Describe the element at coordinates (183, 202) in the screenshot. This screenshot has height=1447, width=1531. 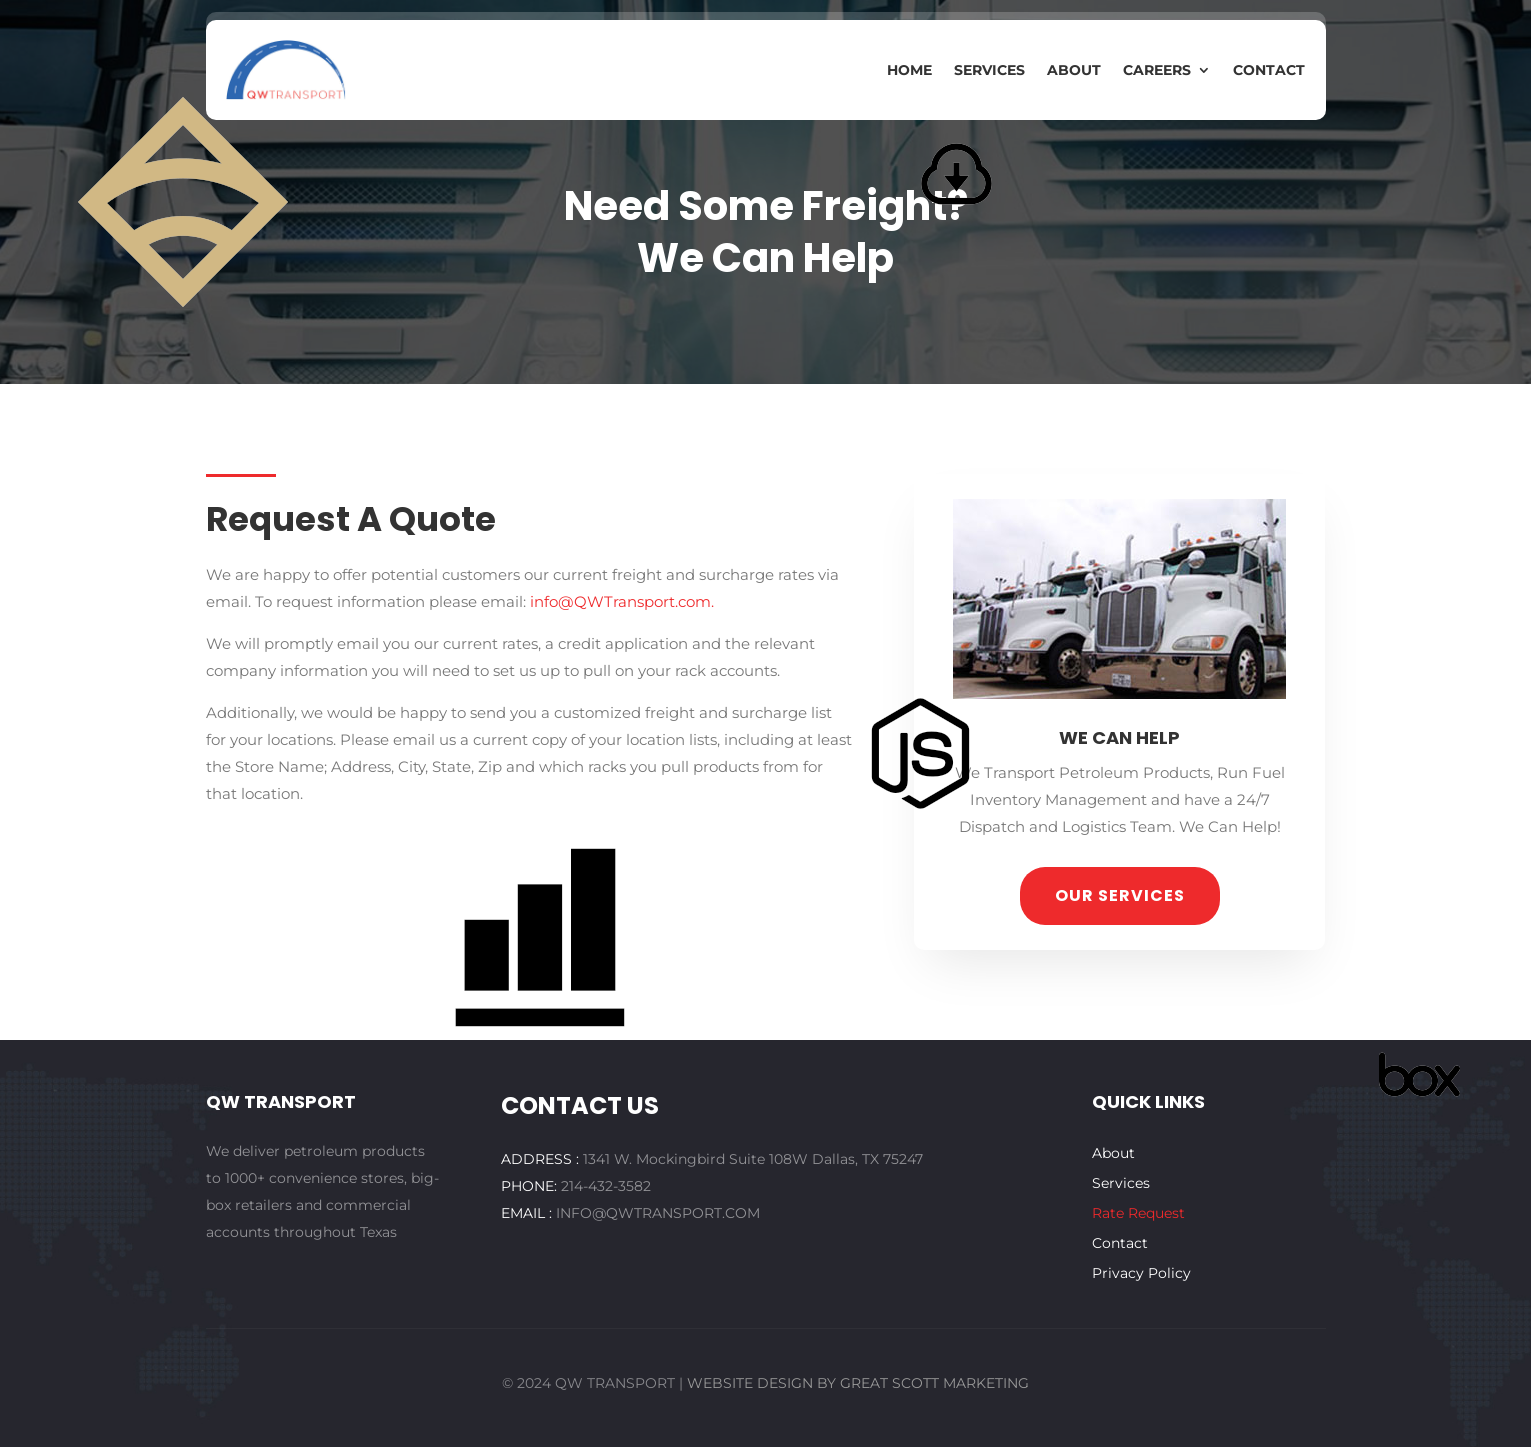
I see `sensu monitoring platform logo` at that location.